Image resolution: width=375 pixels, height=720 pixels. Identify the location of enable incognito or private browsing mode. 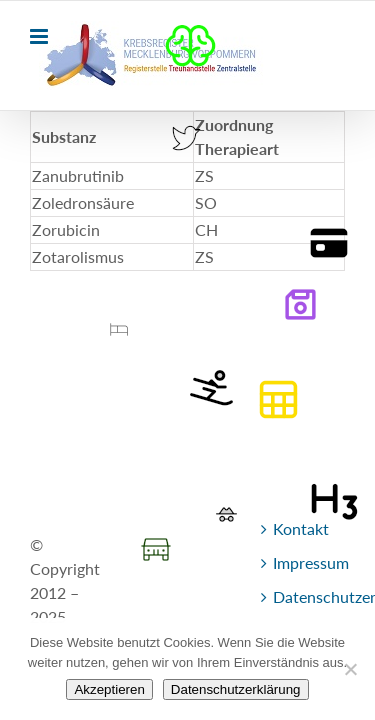
(226, 514).